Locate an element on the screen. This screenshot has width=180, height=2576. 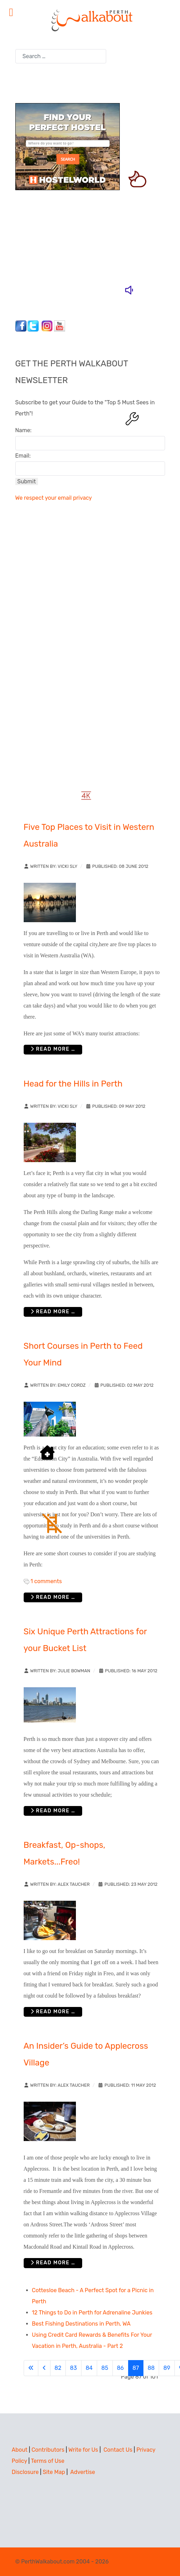
access home healthcare services is located at coordinates (47, 1453).